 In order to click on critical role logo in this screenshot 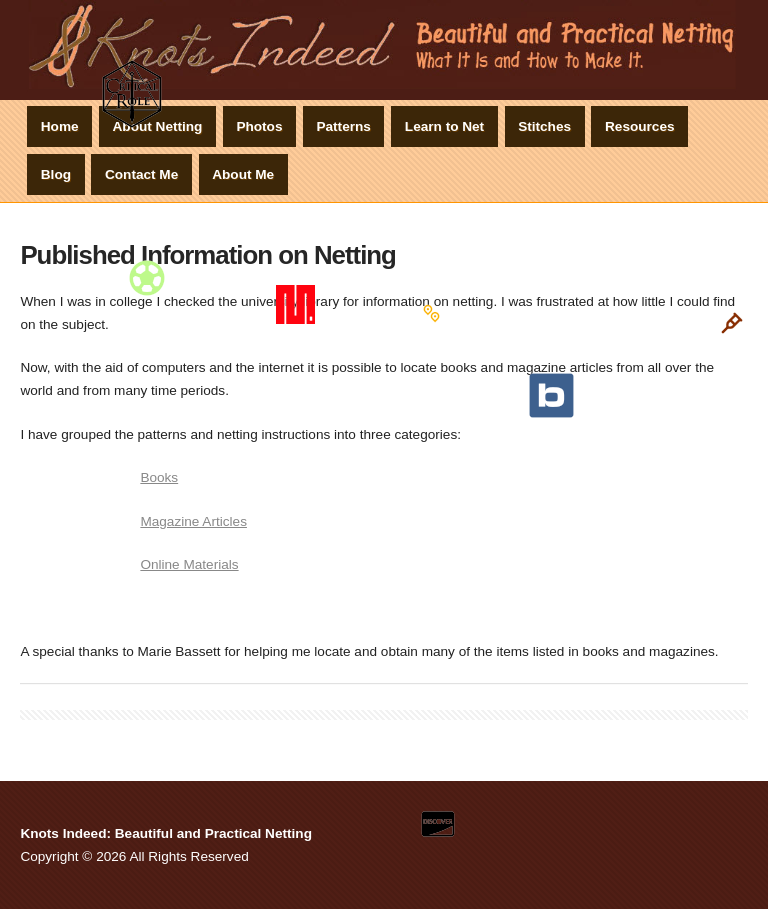, I will do `click(132, 94)`.